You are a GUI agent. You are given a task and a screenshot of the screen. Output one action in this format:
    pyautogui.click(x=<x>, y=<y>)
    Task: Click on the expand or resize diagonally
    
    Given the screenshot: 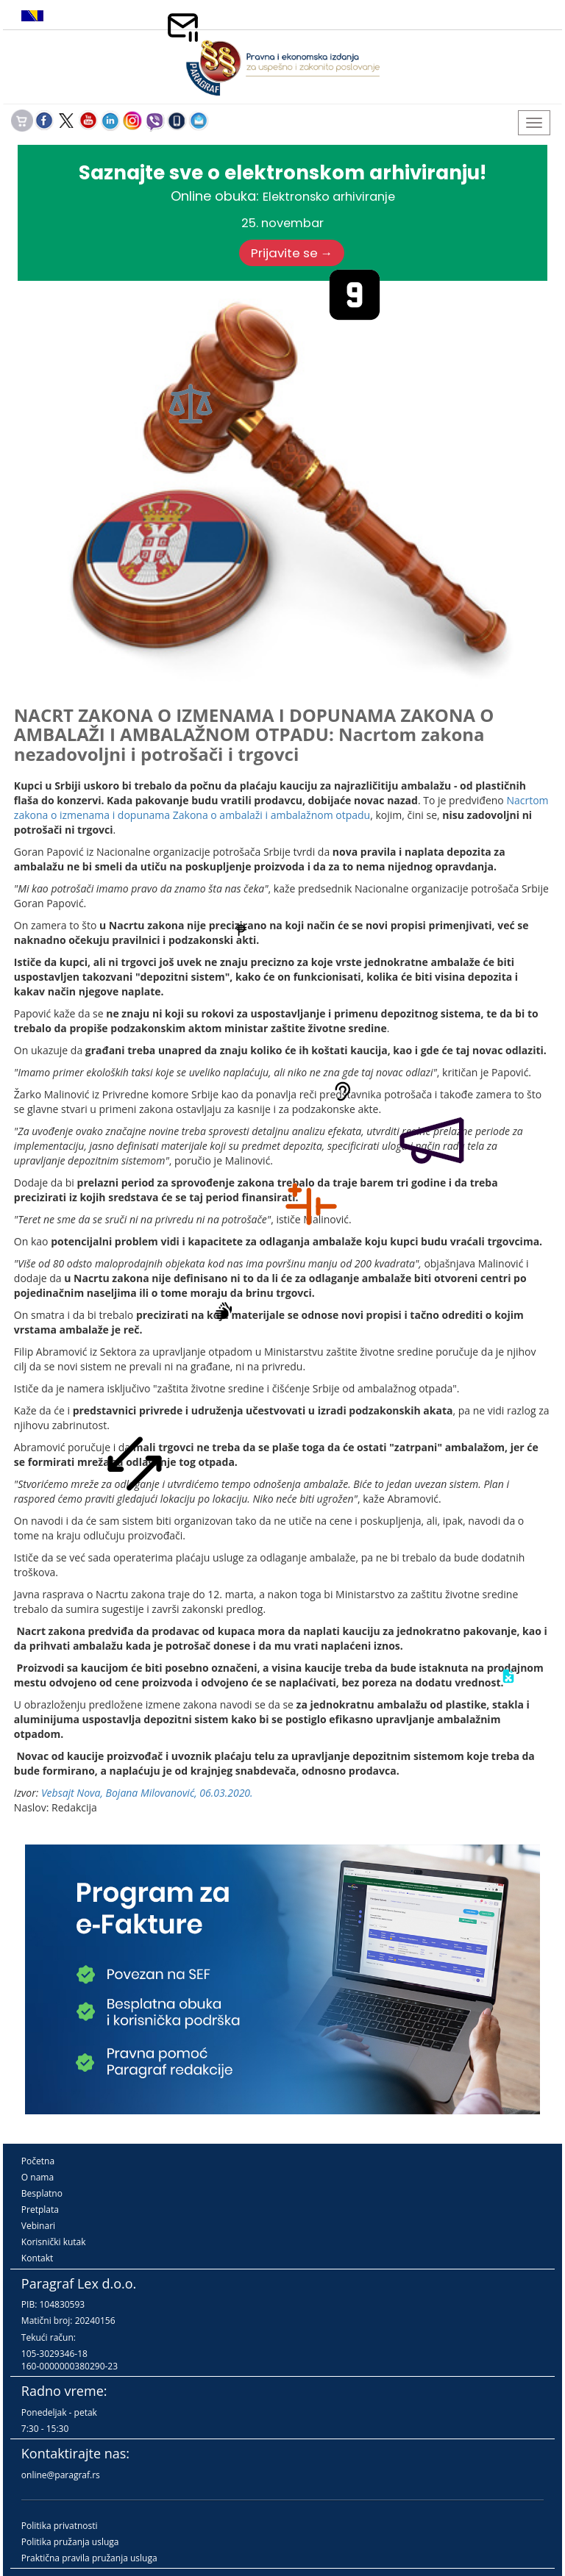 What is the action you would take?
    pyautogui.click(x=135, y=1464)
    